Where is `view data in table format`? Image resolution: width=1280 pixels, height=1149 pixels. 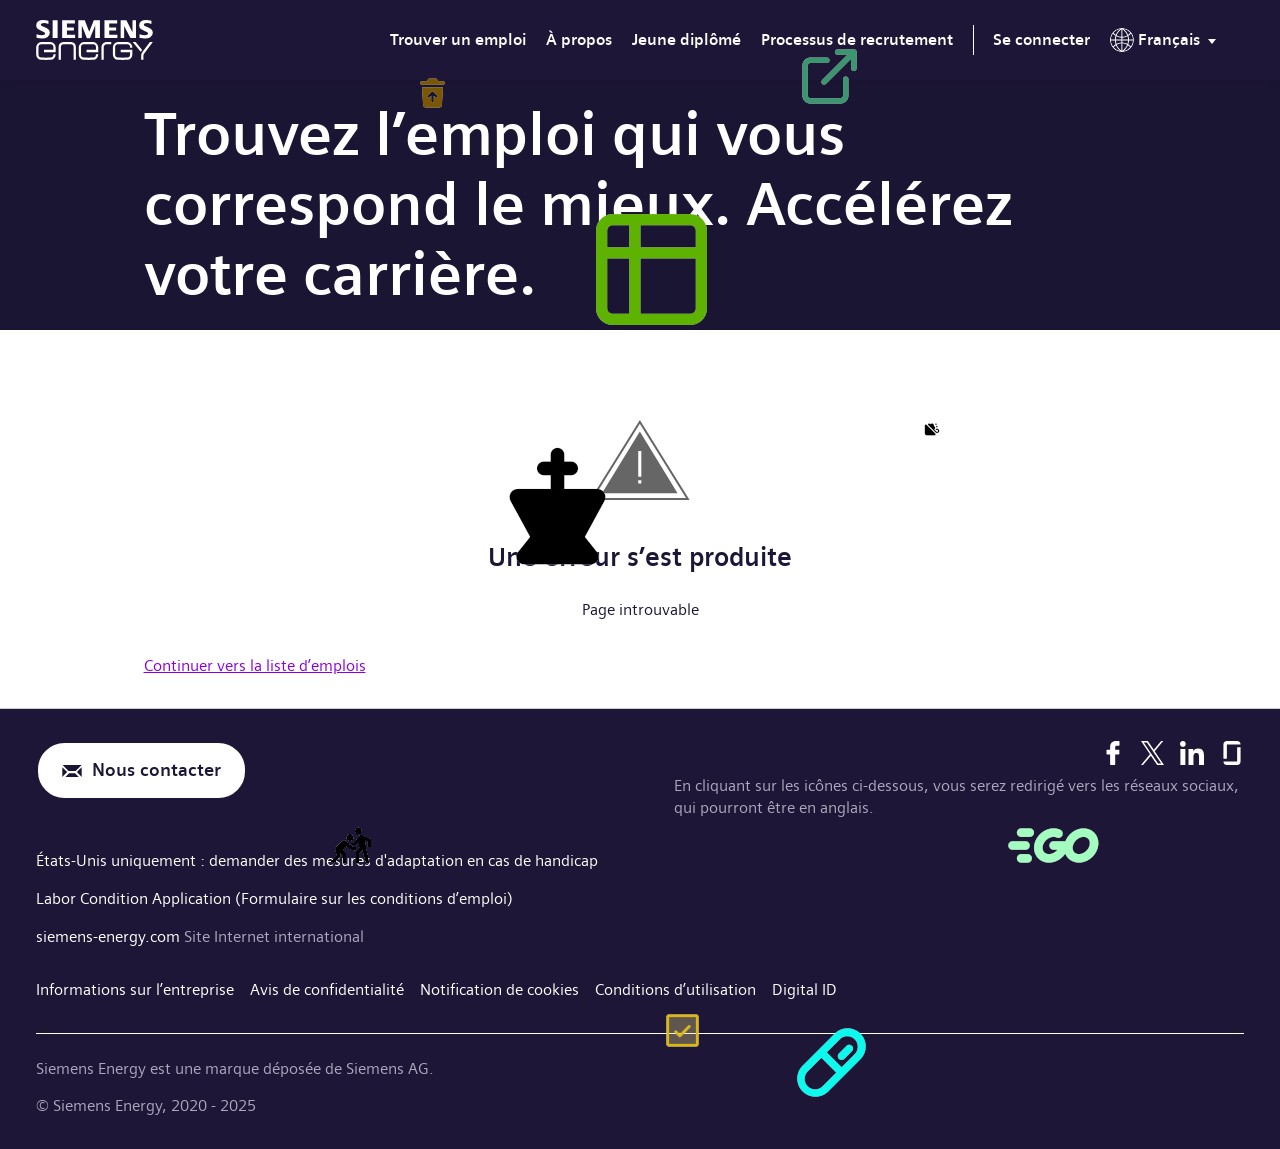
view data in table format is located at coordinates (651, 269).